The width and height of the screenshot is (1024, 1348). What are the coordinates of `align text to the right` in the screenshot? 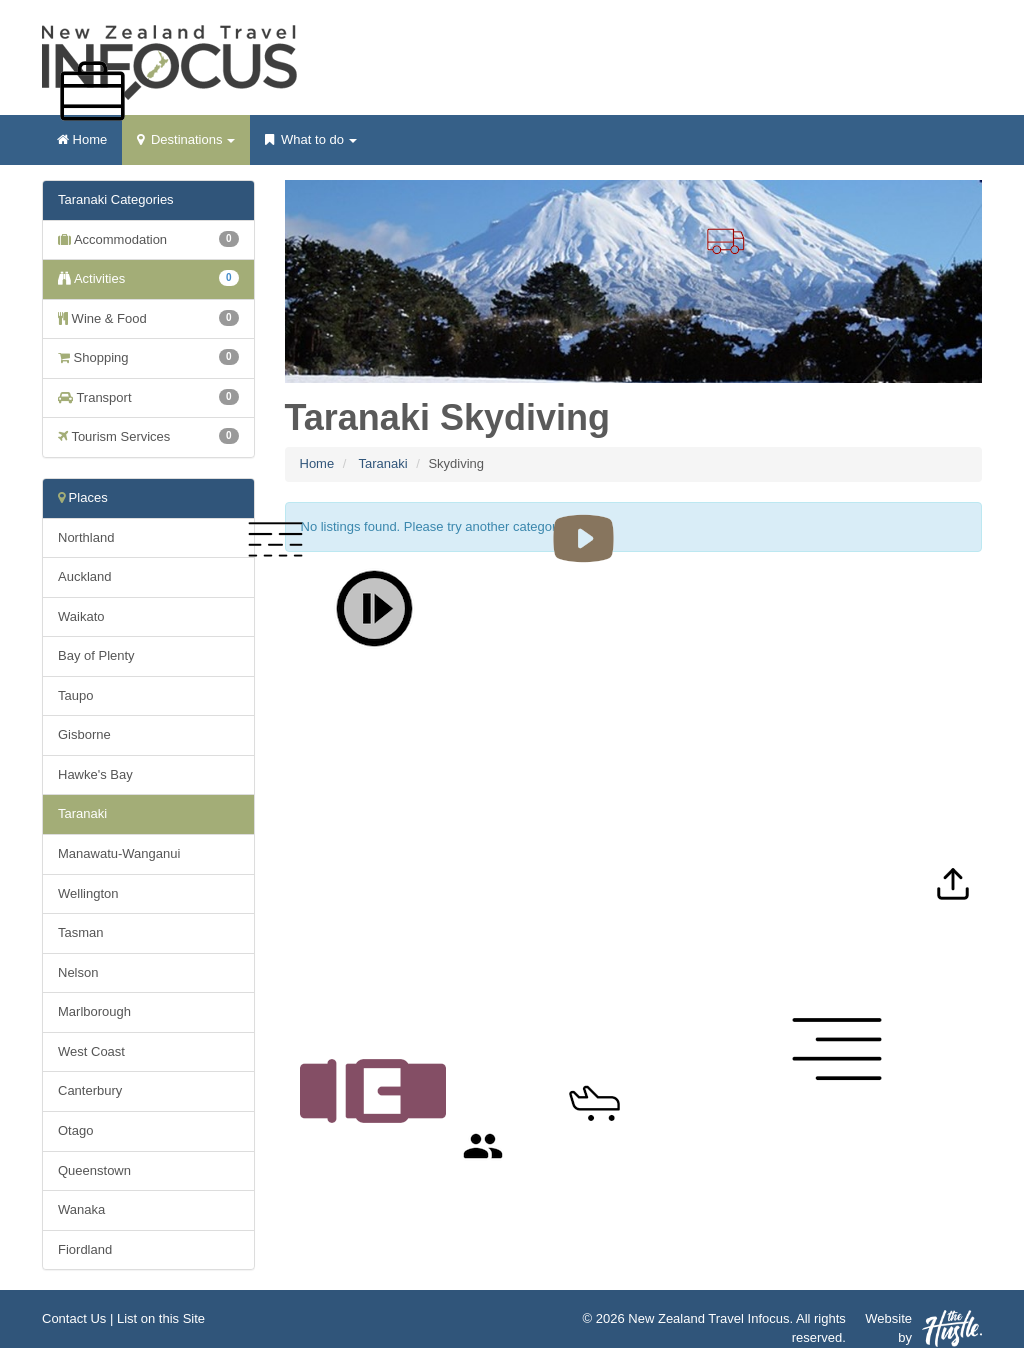 It's located at (837, 1051).